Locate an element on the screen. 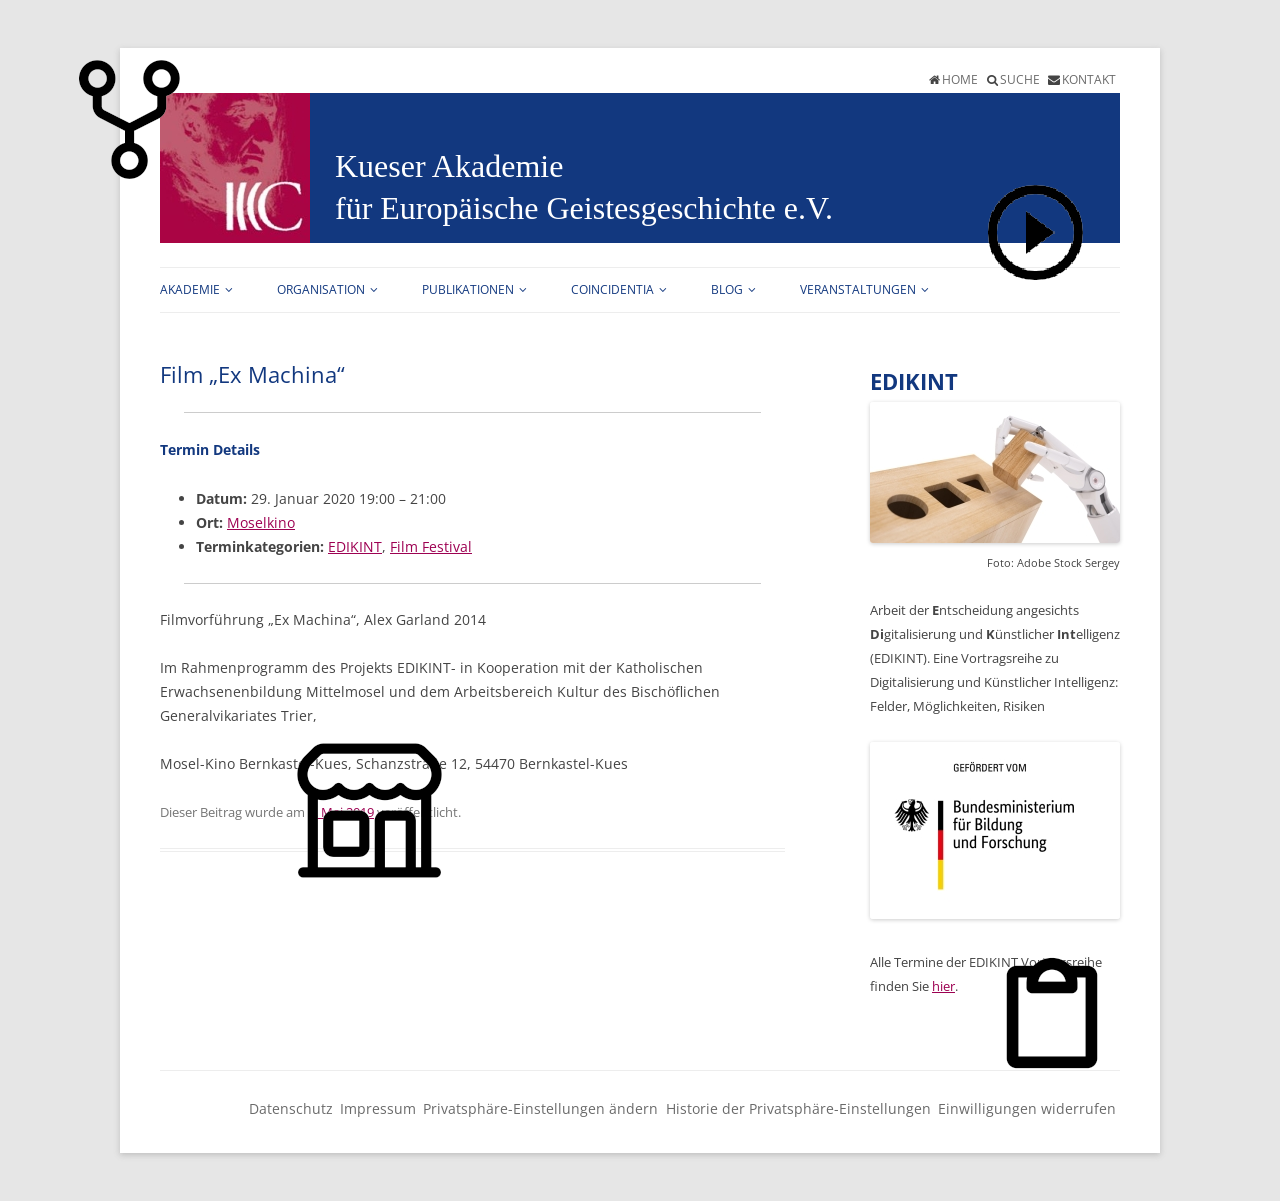 The image size is (1280, 1201). copy to clipboard is located at coordinates (1052, 1015).